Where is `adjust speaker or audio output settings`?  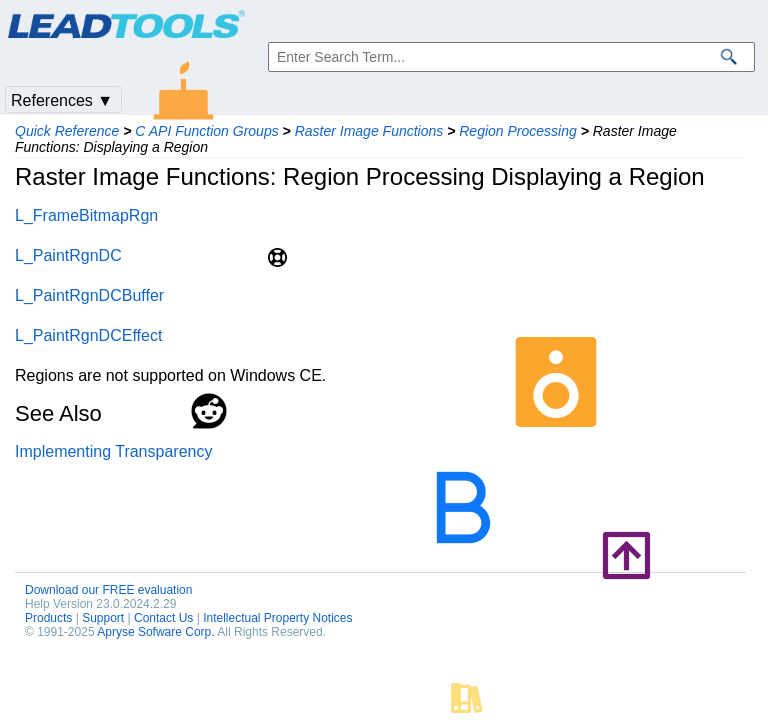 adjust speaker or audio output settings is located at coordinates (556, 382).